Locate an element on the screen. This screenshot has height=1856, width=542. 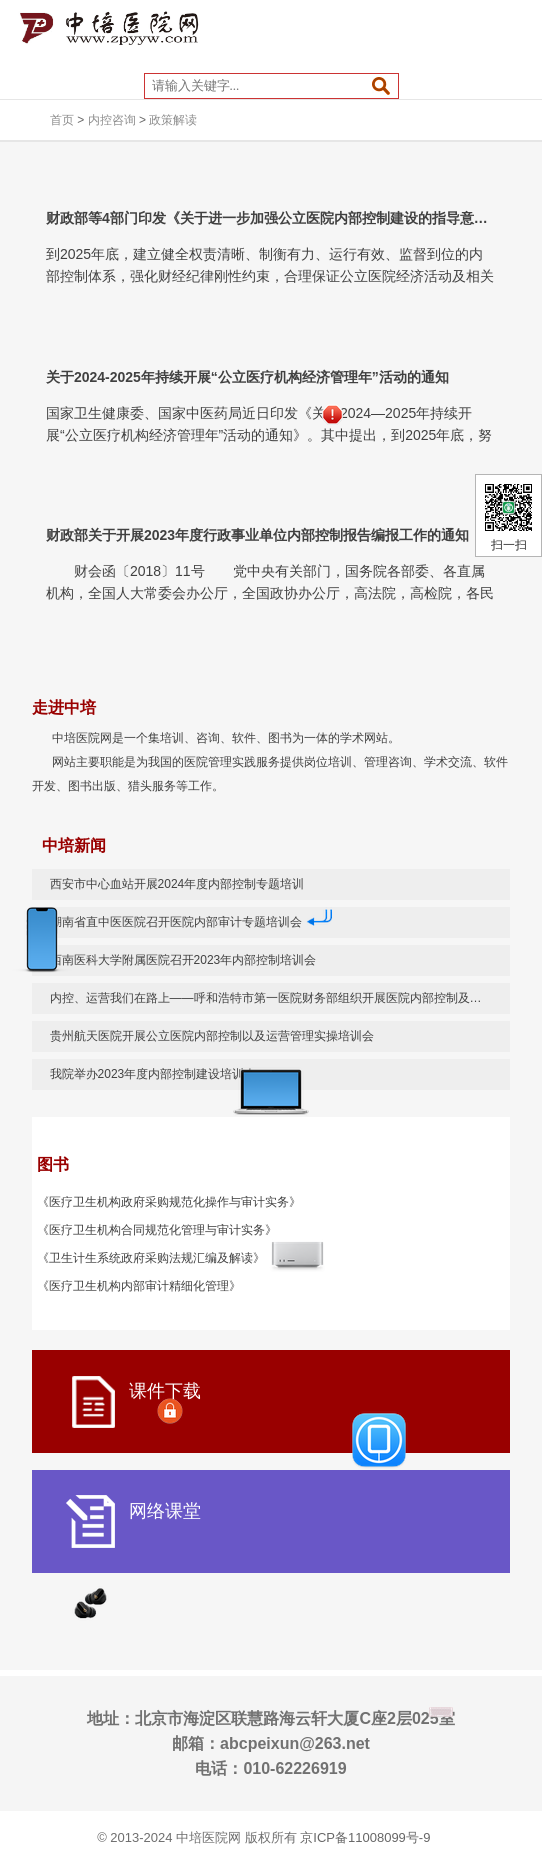
preview files or documents quickly is located at coordinates (379, 1440).